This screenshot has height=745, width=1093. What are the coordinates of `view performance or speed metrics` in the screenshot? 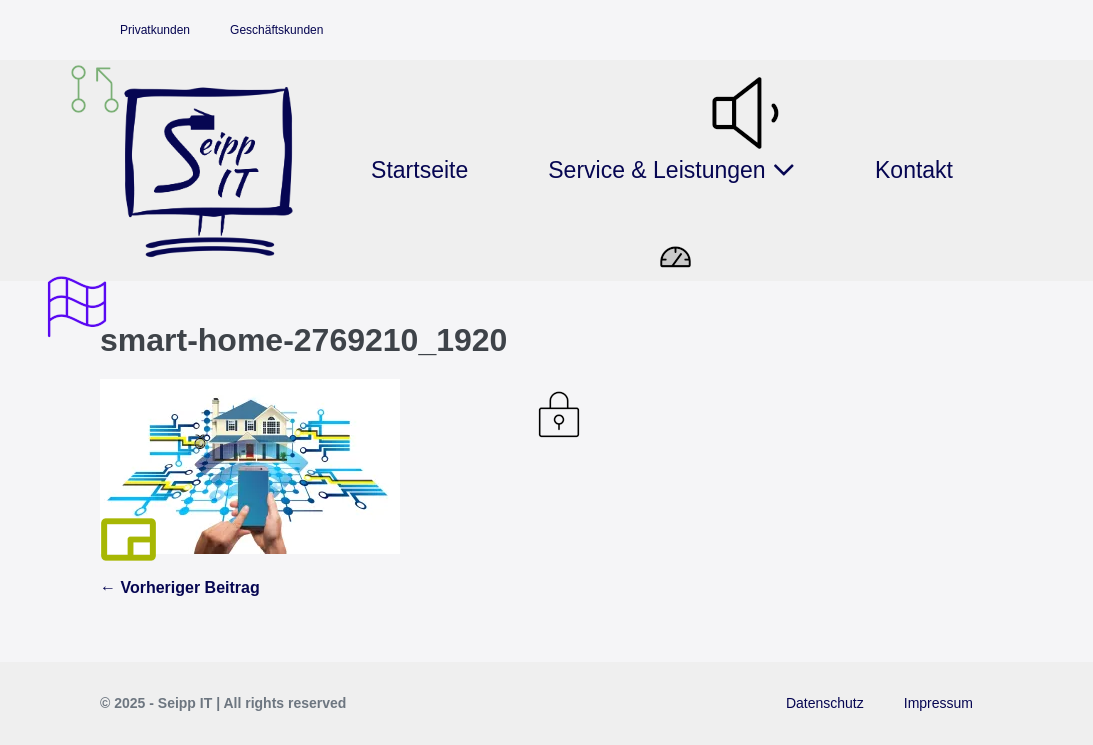 It's located at (675, 258).